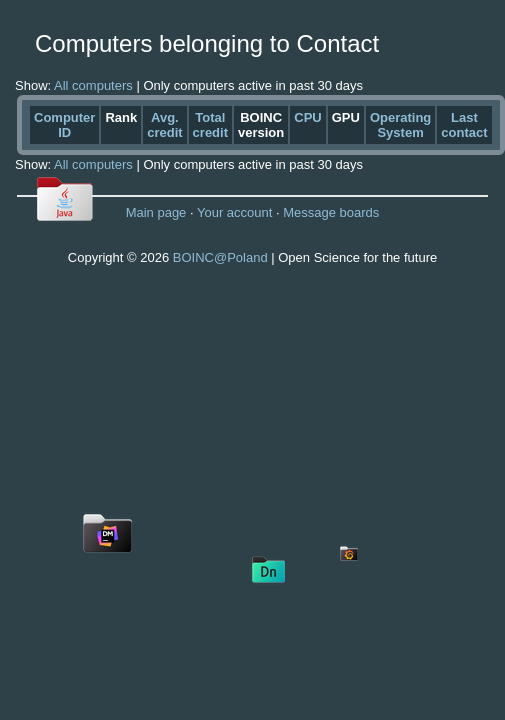 The height and width of the screenshot is (720, 505). Describe the element at coordinates (64, 200) in the screenshot. I see `open folder containing java project files` at that location.